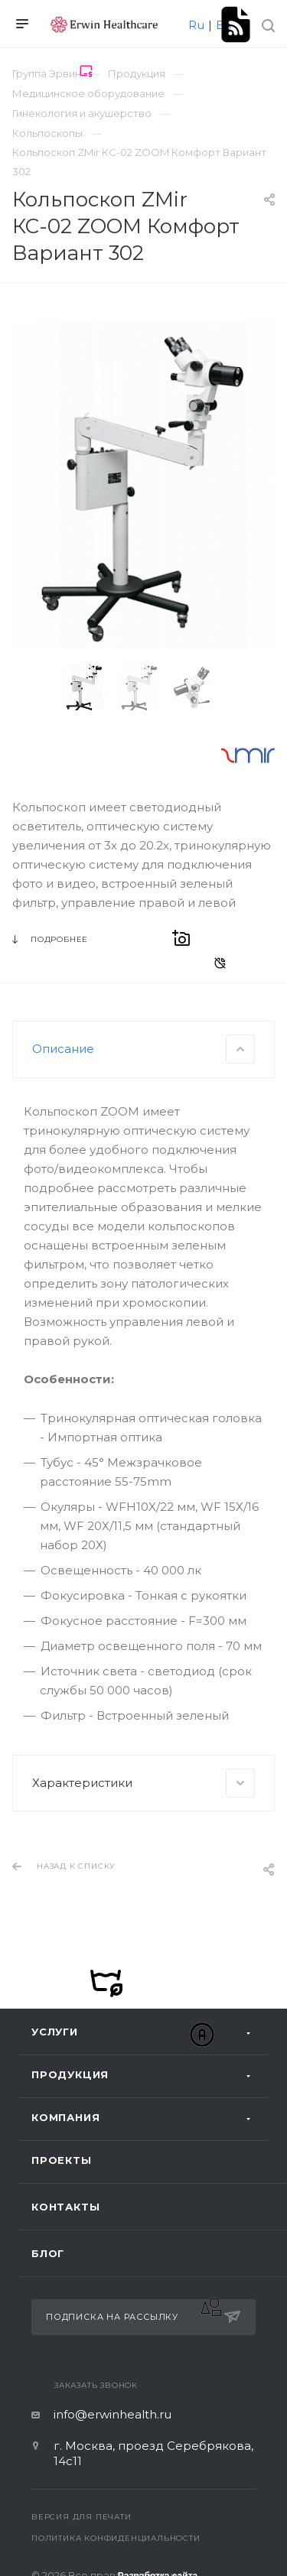  I want to click on access tablet payment or billing settings, so click(86, 70).